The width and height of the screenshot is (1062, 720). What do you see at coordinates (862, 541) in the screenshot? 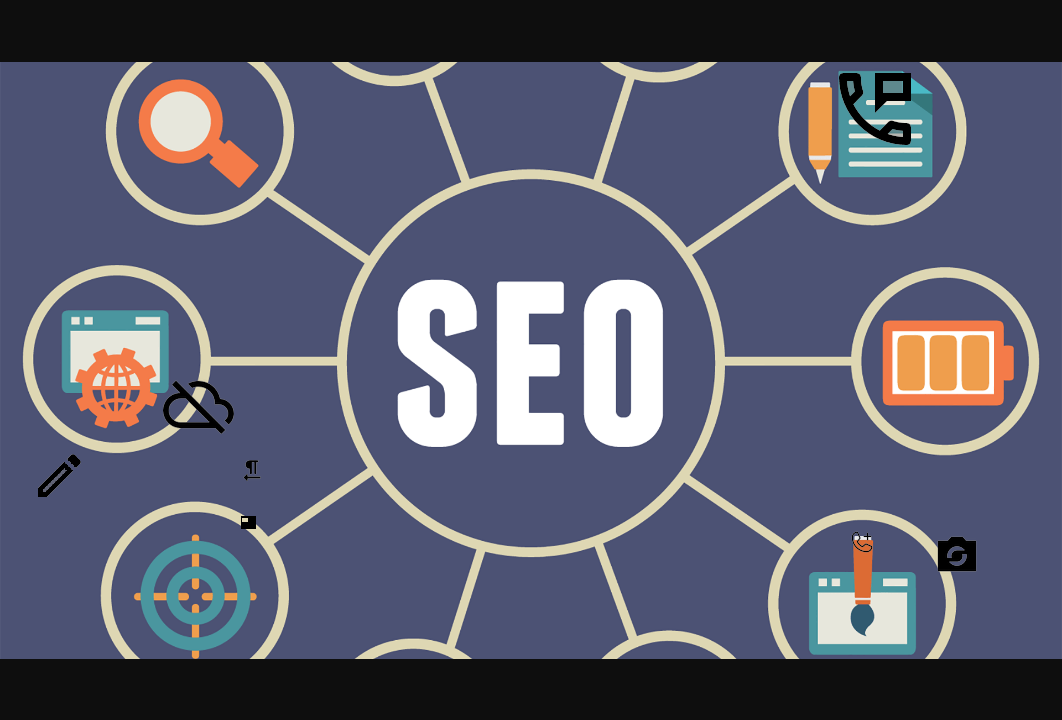
I see `add a new contact` at bounding box center [862, 541].